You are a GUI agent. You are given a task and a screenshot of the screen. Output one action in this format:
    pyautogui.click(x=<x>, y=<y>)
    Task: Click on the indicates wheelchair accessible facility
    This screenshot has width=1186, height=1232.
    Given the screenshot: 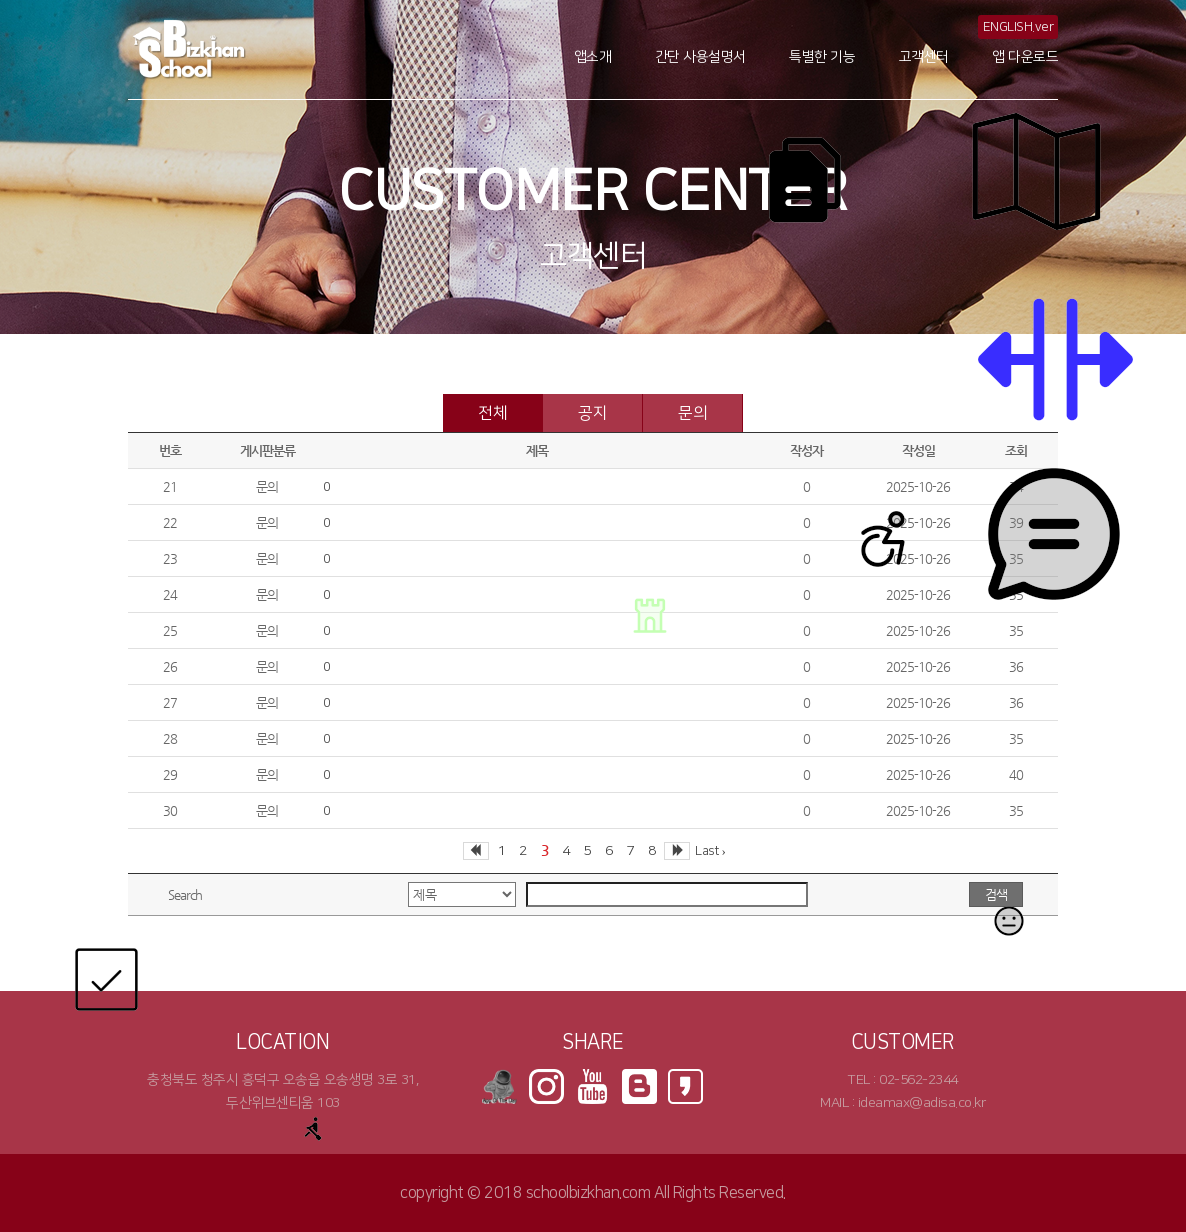 What is the action you would take?
    pyautogui.click(x=884, y=540)
    